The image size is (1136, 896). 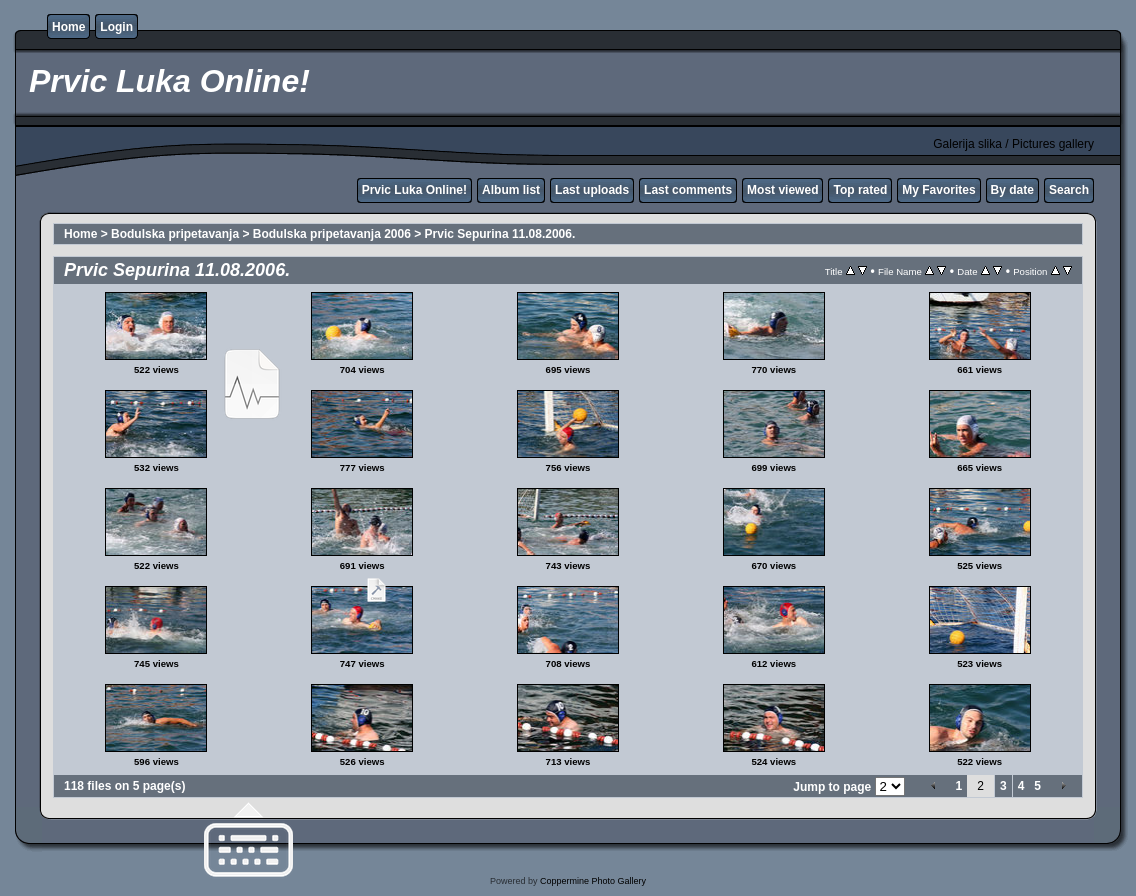 What do you see at coordinates (376, 590) in the screenshot?
I see `a cmake configuration file` at bounding box center [376, 590].